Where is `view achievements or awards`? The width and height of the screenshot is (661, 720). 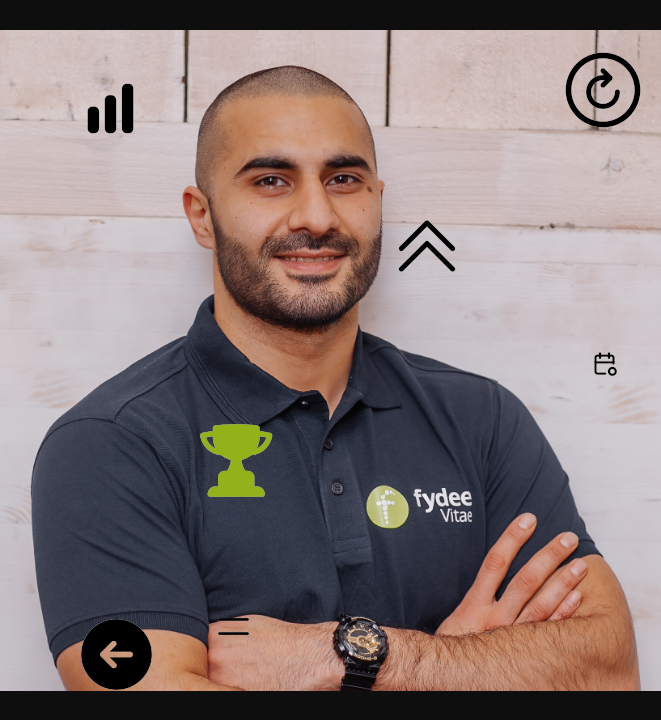
view achievements or awards is located at coordinates (236, 460).